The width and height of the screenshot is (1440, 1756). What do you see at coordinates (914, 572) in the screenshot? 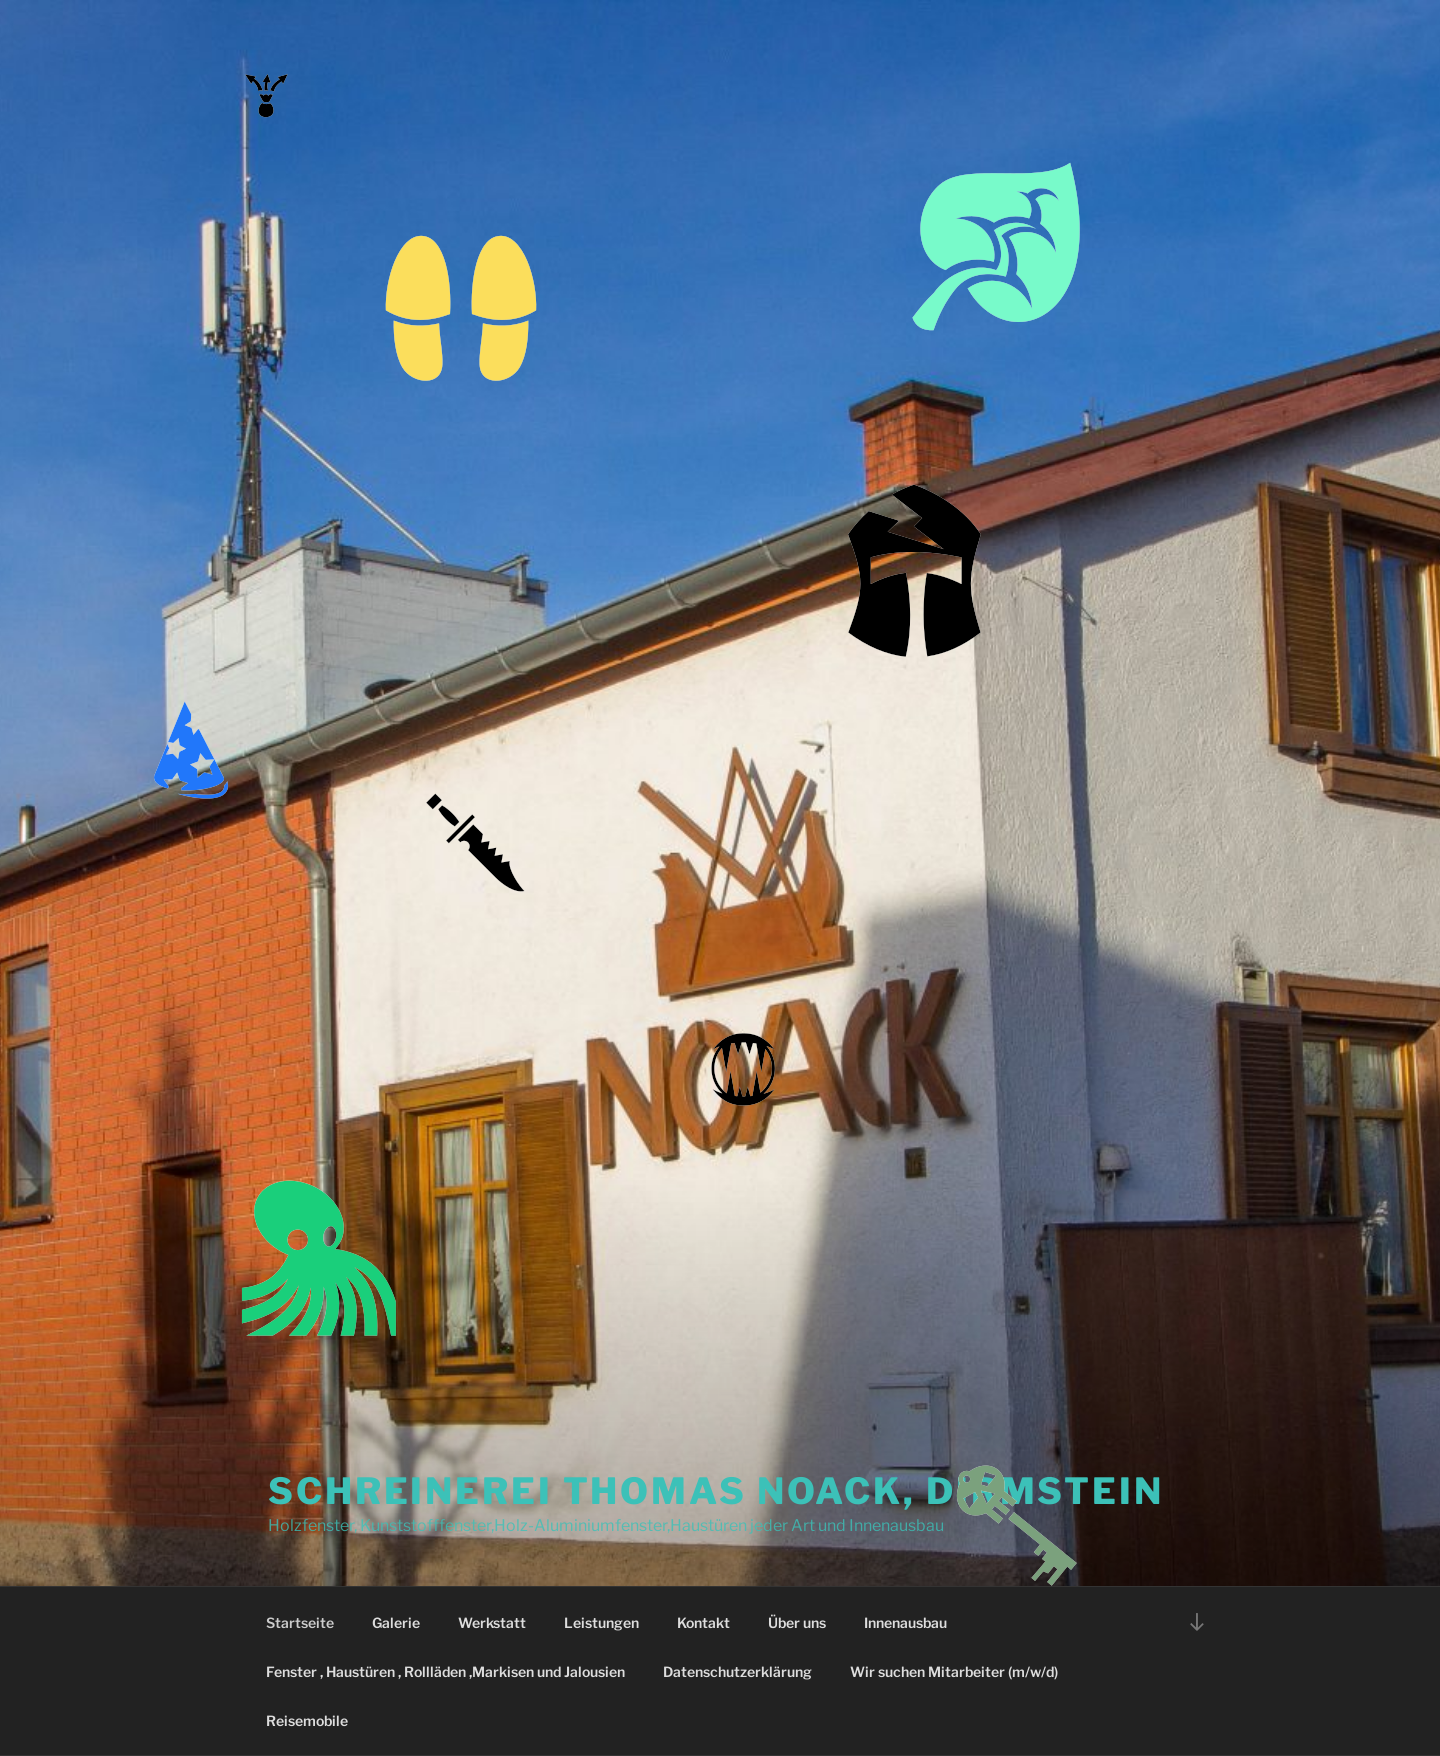
I see `indicates damaged or broken armor status` at bounding box center [914, 572].